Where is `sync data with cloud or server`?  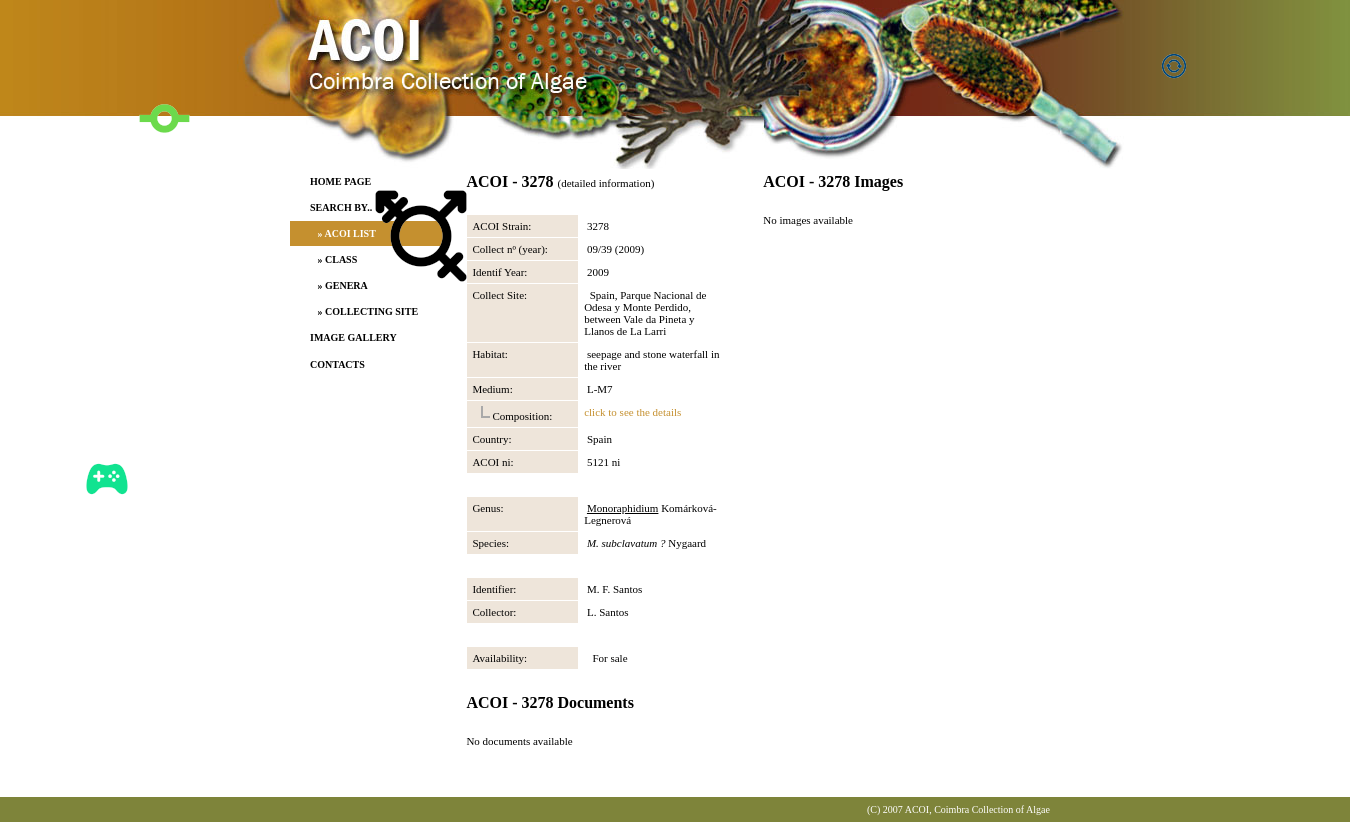 sync data with cloud or server is located at coordinates (1174, 66).